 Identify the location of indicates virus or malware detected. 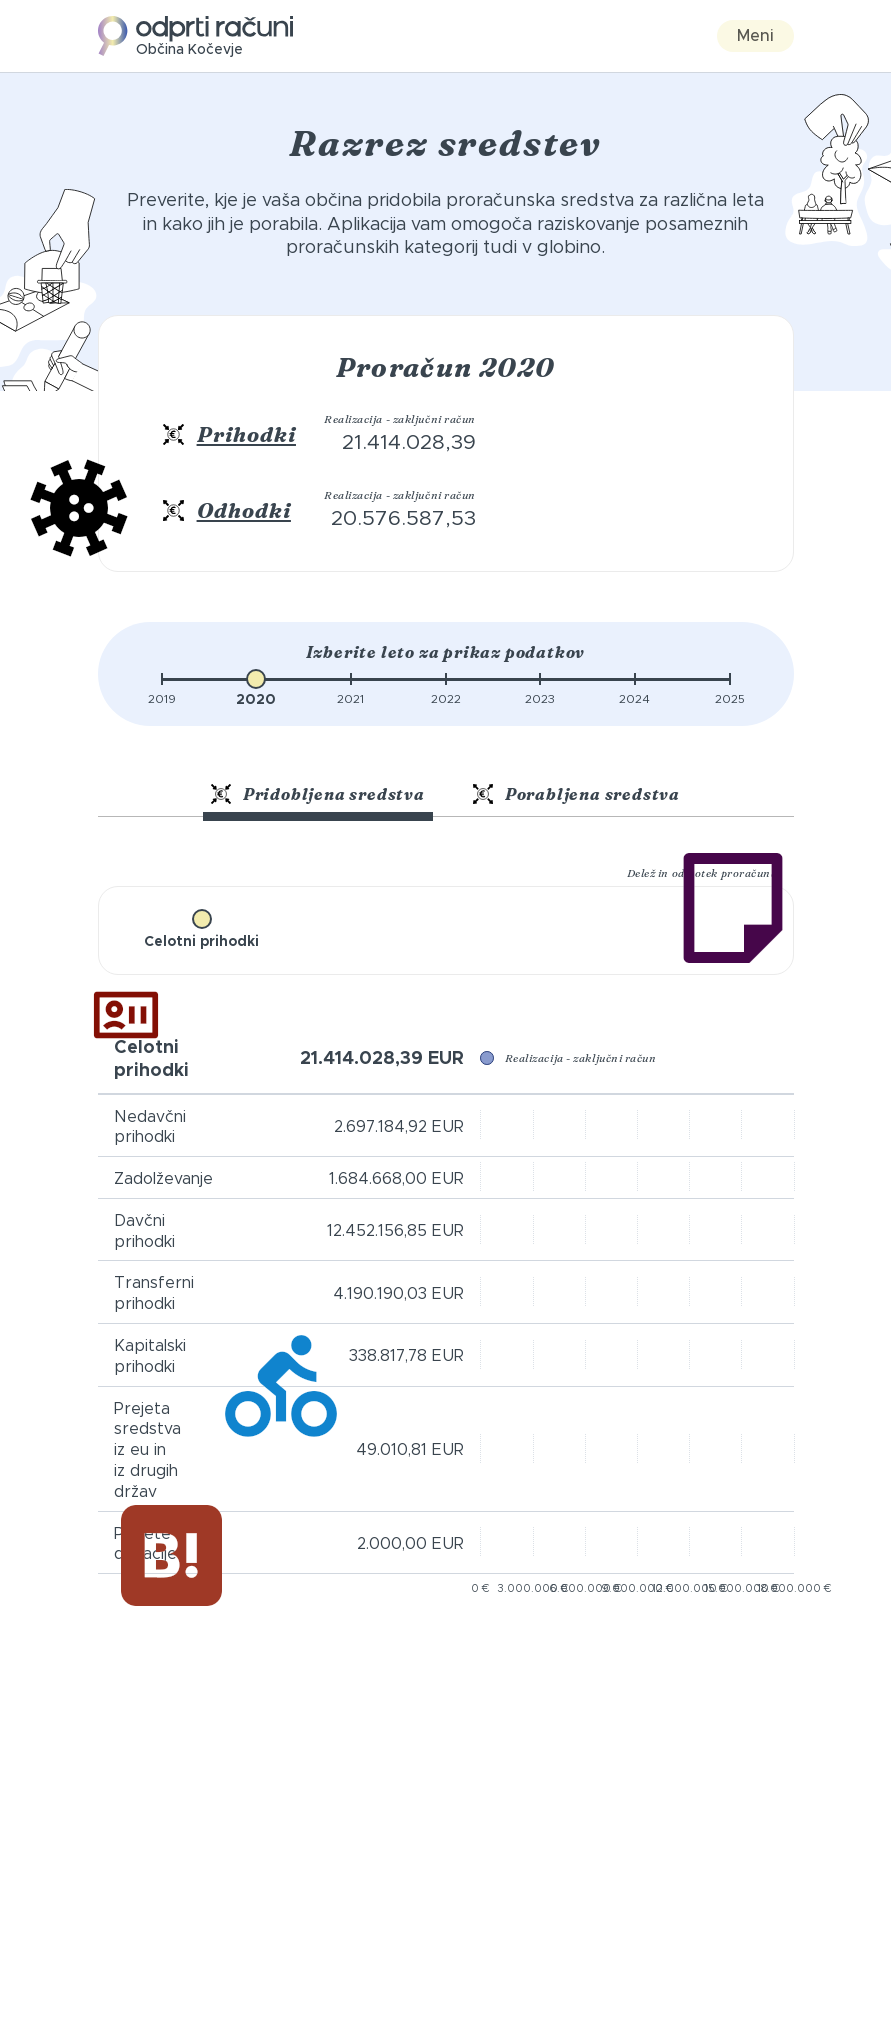
(79, 508).